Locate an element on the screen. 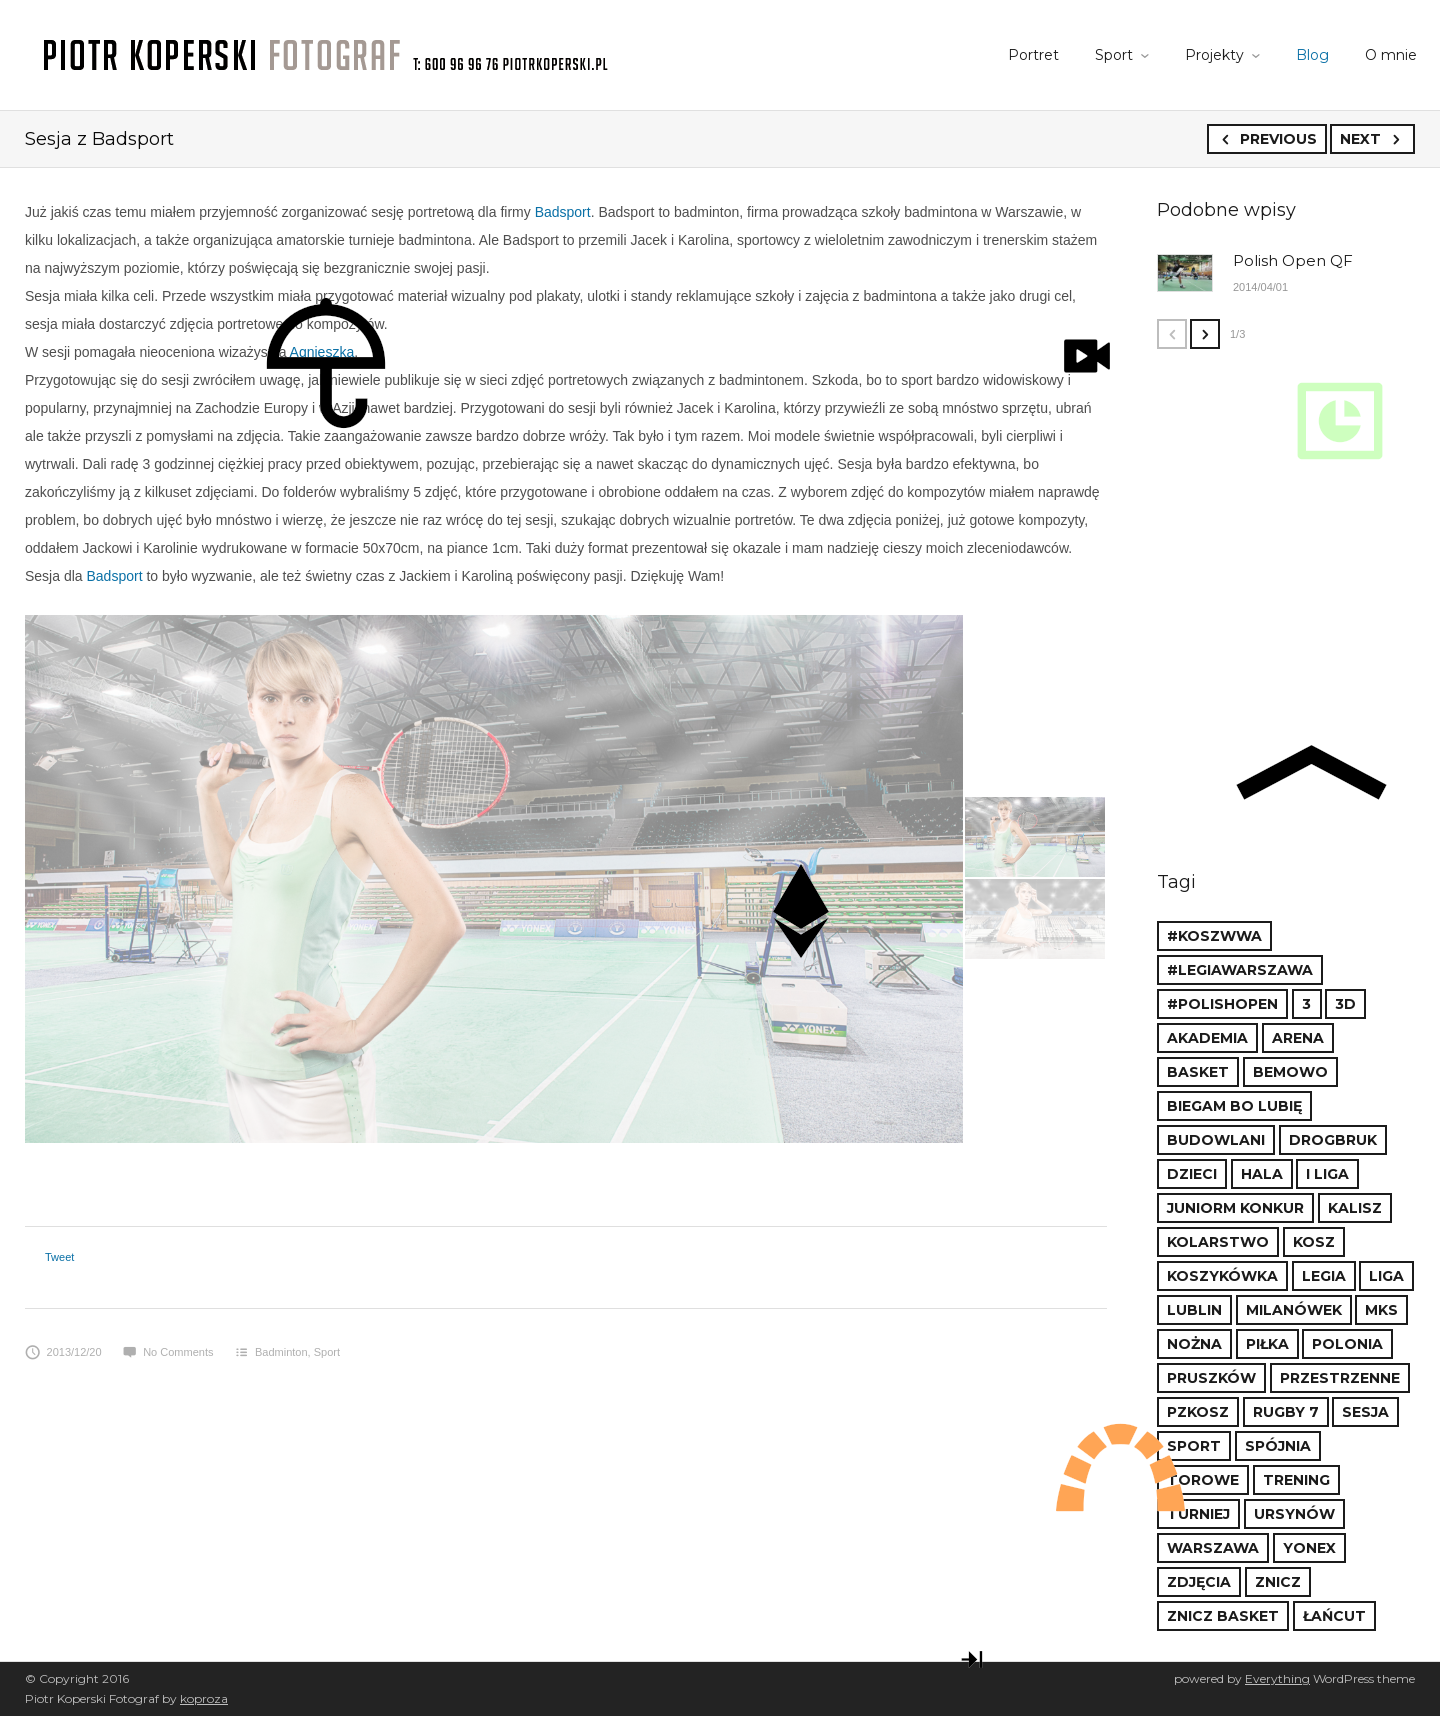 The height and width of the screenshot is (1716, 1440). view business analytics dashboard is located at coordinates (1340, 421).